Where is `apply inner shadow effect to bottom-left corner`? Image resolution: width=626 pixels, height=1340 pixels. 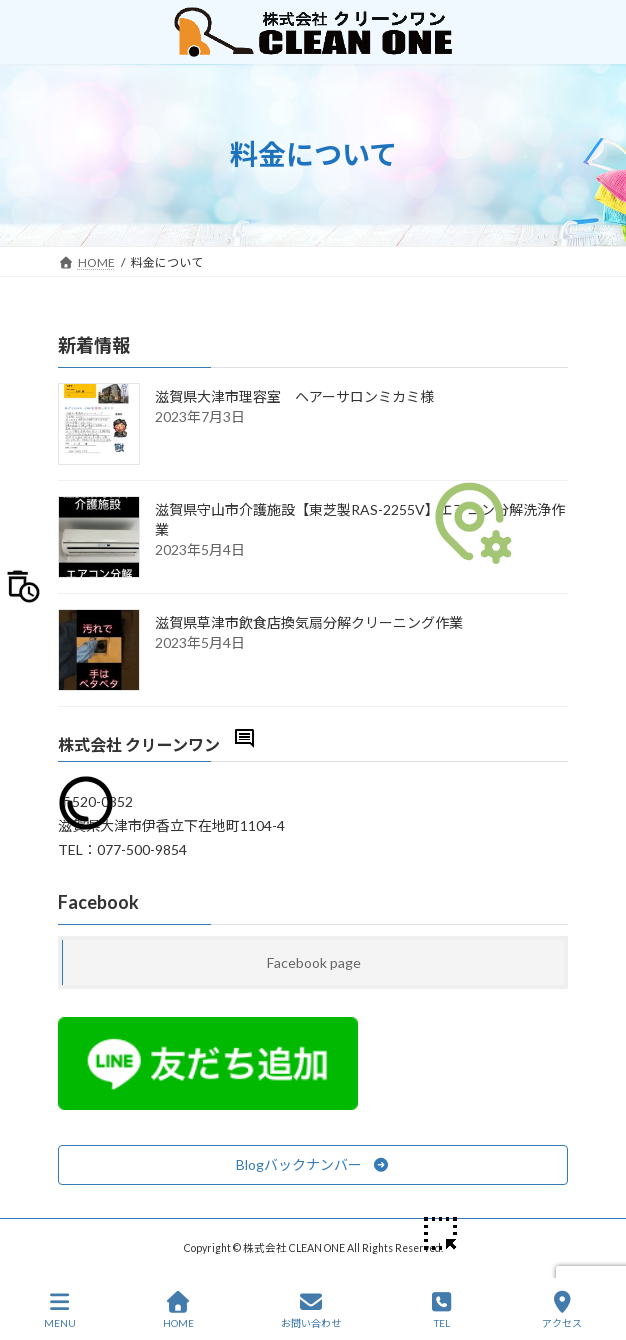
apply inner shadow effect to bottom-left corner is located at coordinates (86, 803).